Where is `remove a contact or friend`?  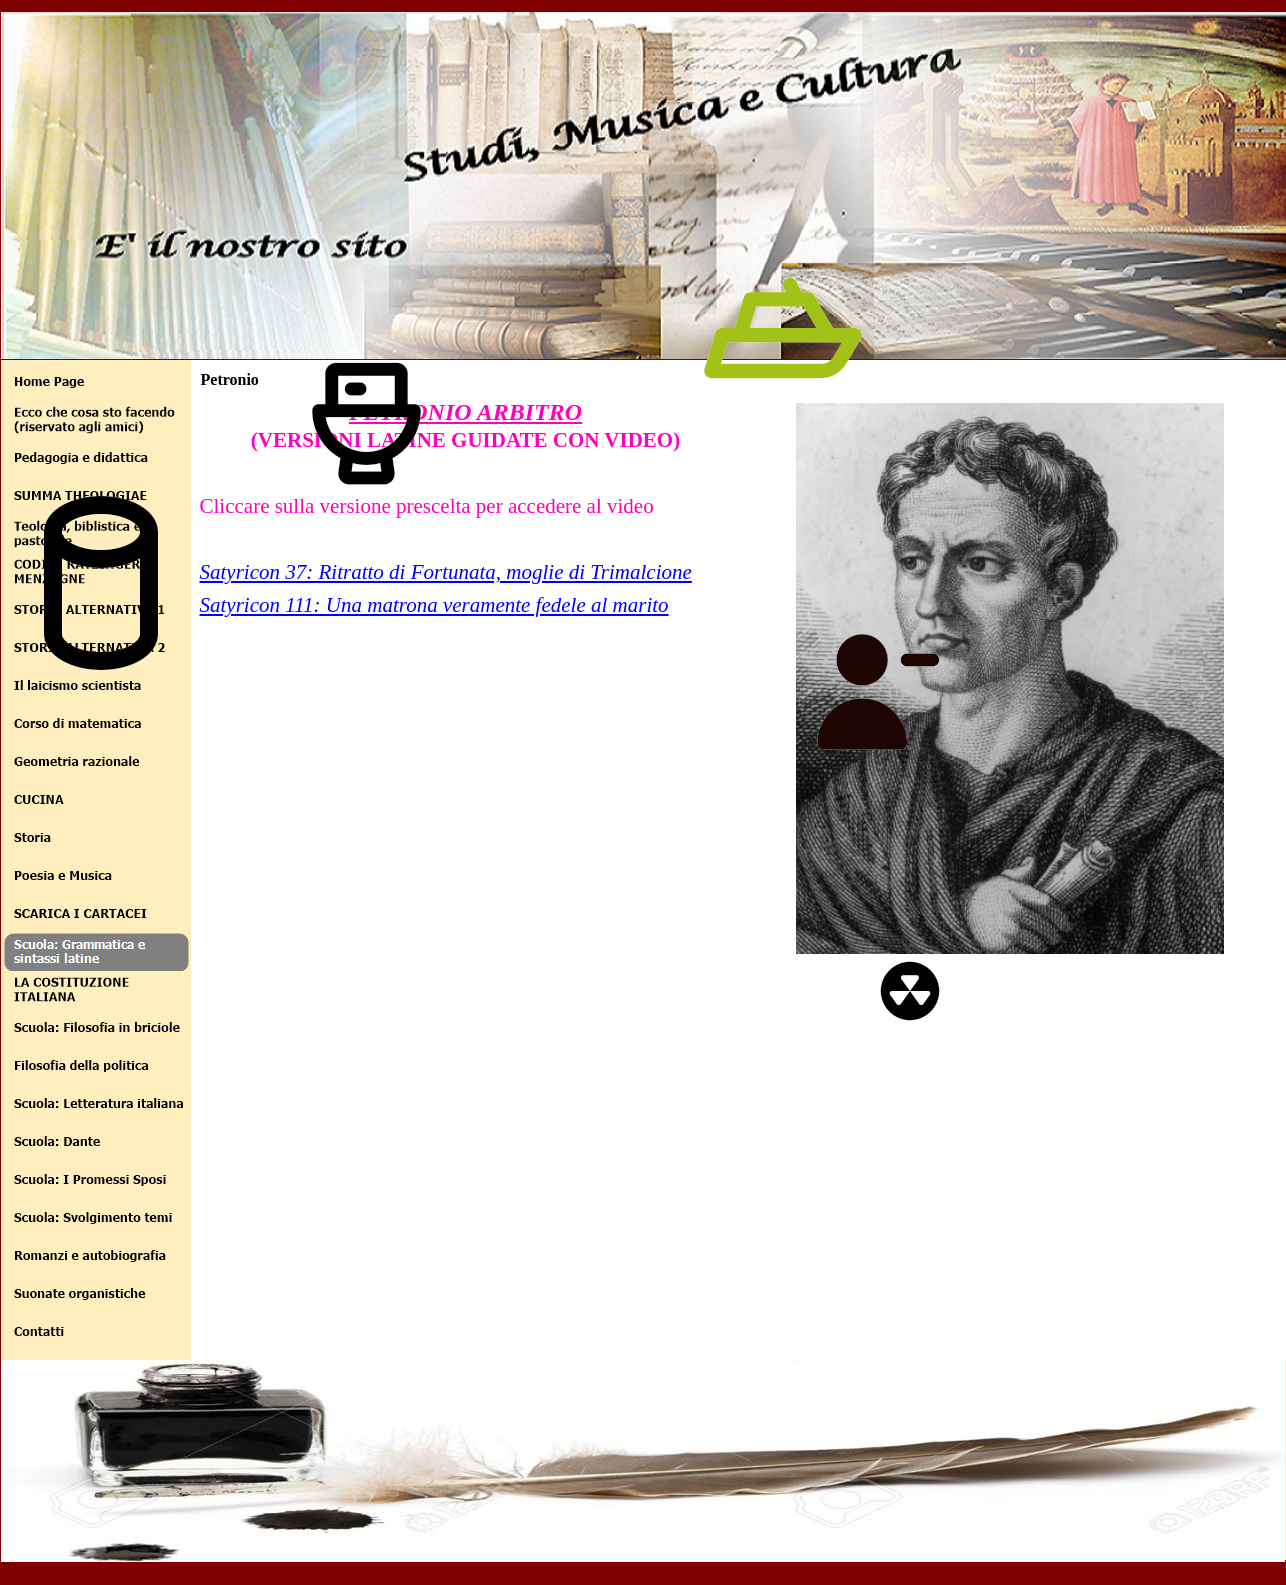 remove a contact or friend is located at coordinates (875, 692).